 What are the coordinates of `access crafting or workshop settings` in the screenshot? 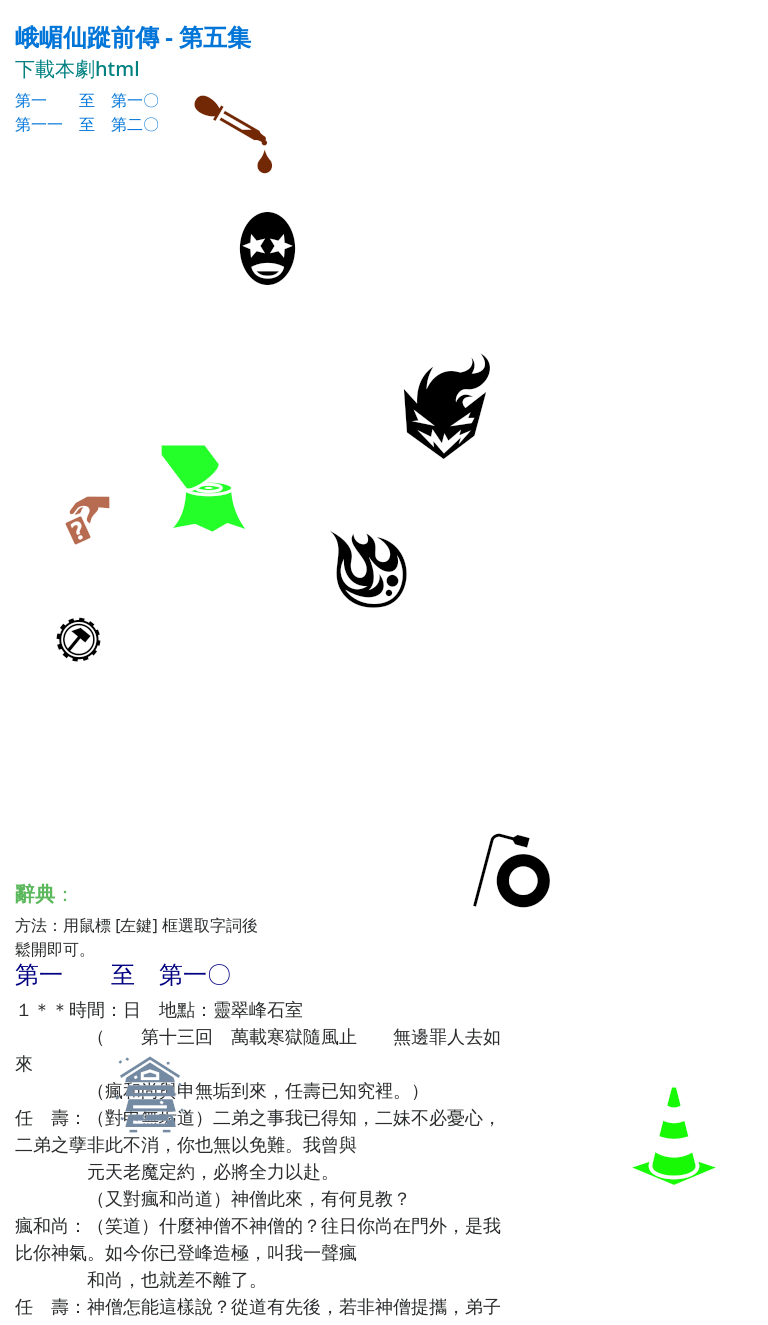 It's located at (78, 639).